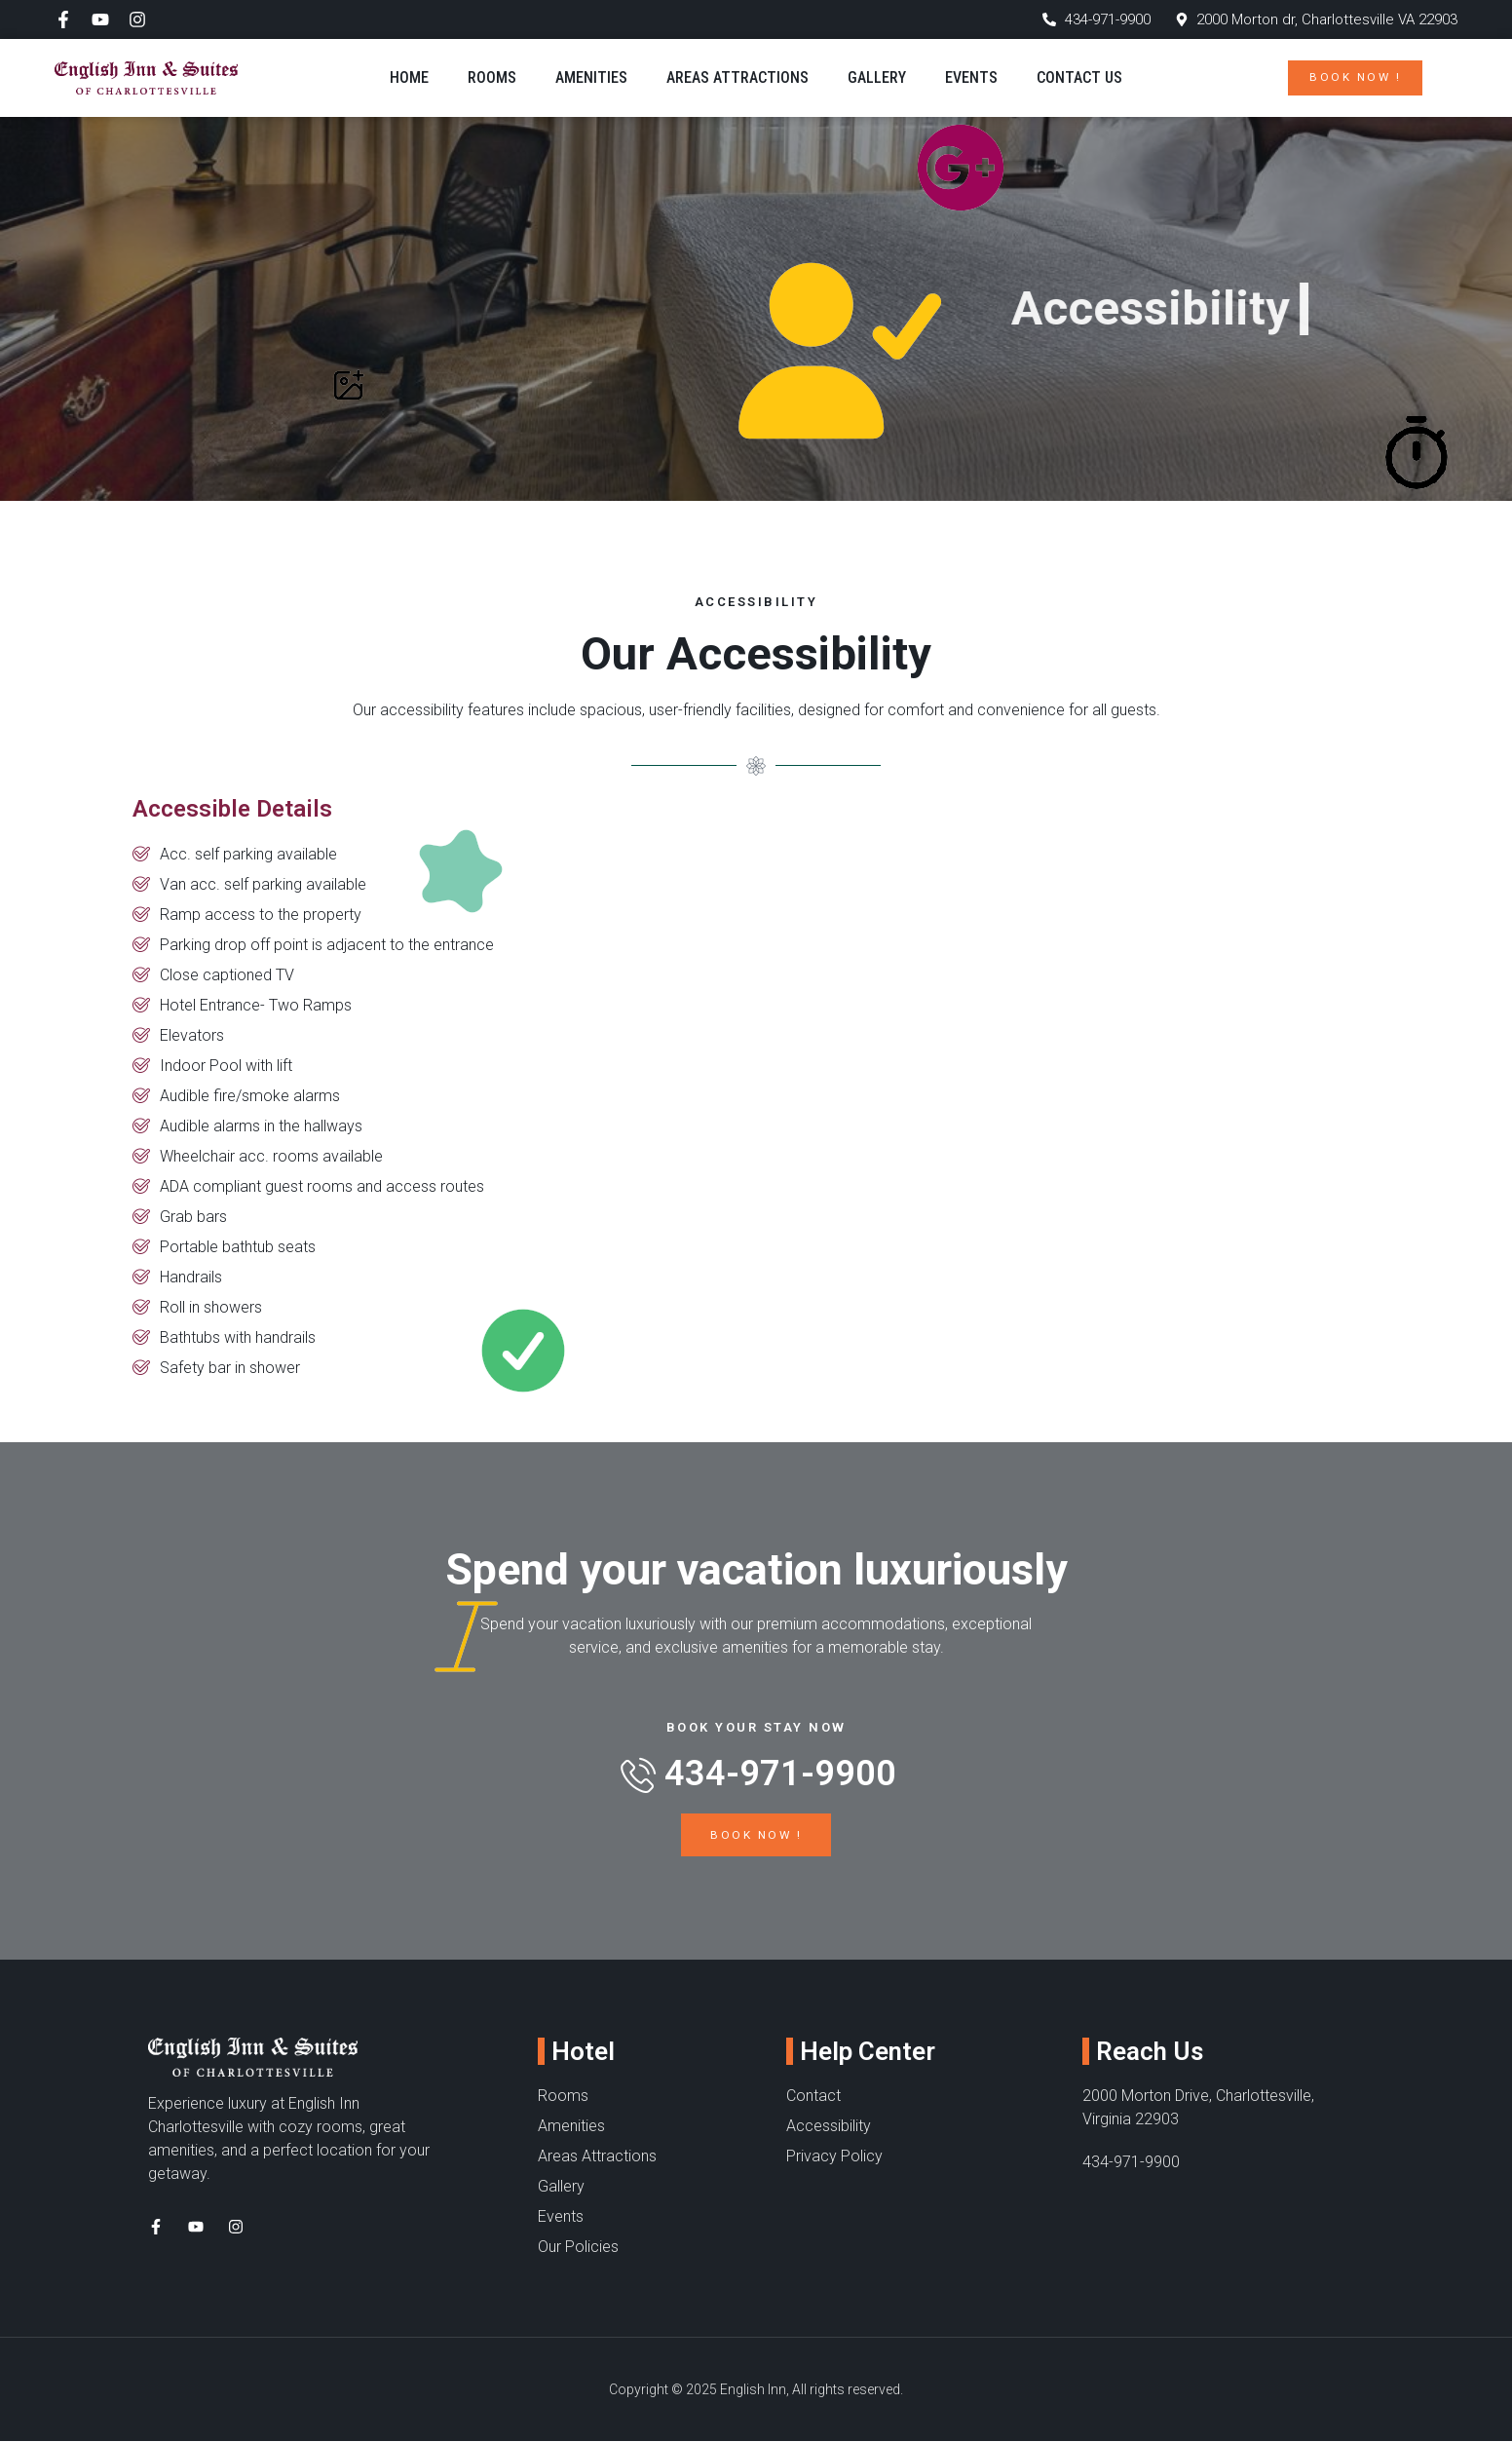  I want to click on add a new image or photo, so click(348, 385).